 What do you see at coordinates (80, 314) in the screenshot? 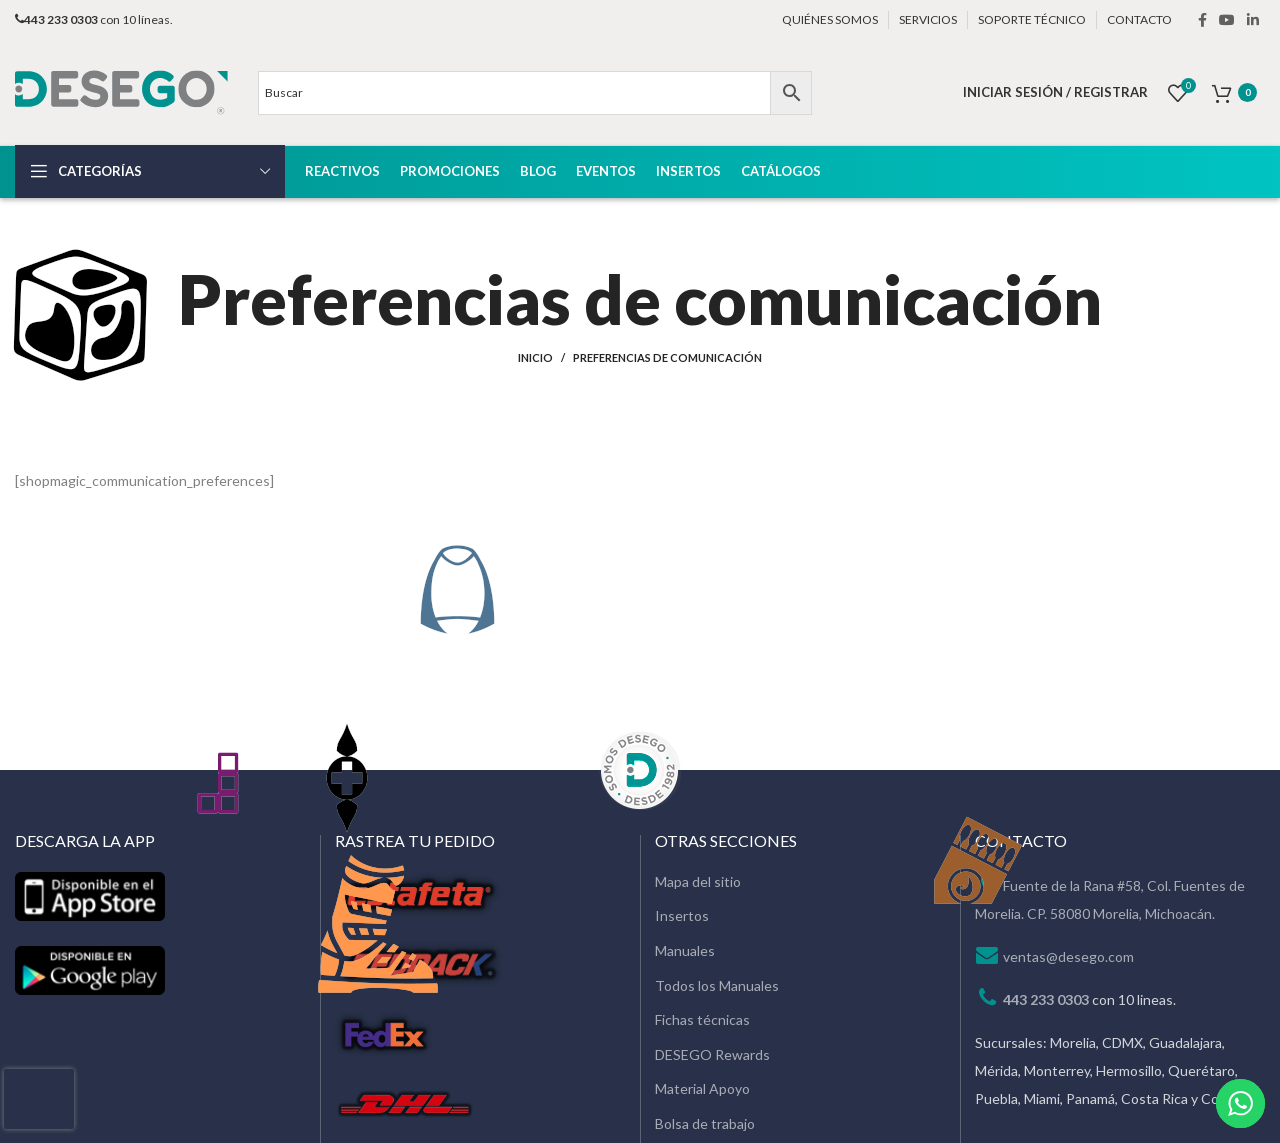
I see `indicates a frozen or cooling effect in gameplay` at bounding box center [80, 314].